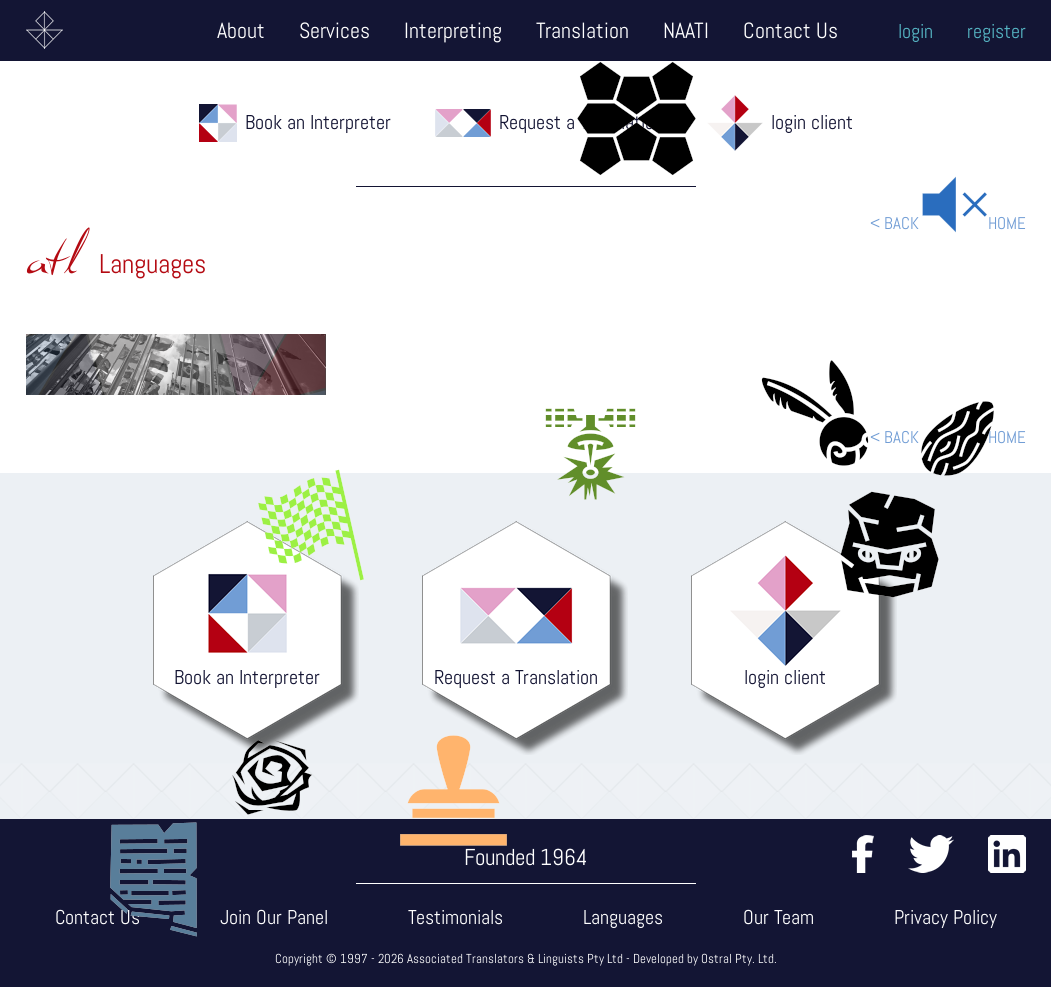 The height and width of the screenshot is (987, 1051). What do you see at coordinates (453, 790) in the screenshot?
I see `apply a stamp or seal to a document` at bounding box center [453, 790].